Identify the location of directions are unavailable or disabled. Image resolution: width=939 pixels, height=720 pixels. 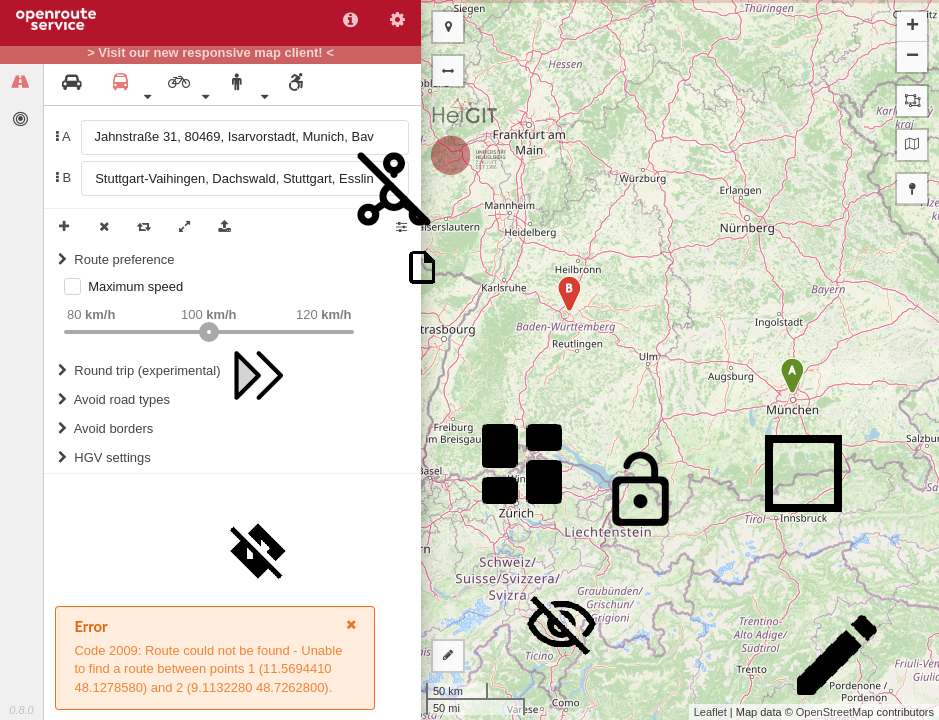
(258, 551).